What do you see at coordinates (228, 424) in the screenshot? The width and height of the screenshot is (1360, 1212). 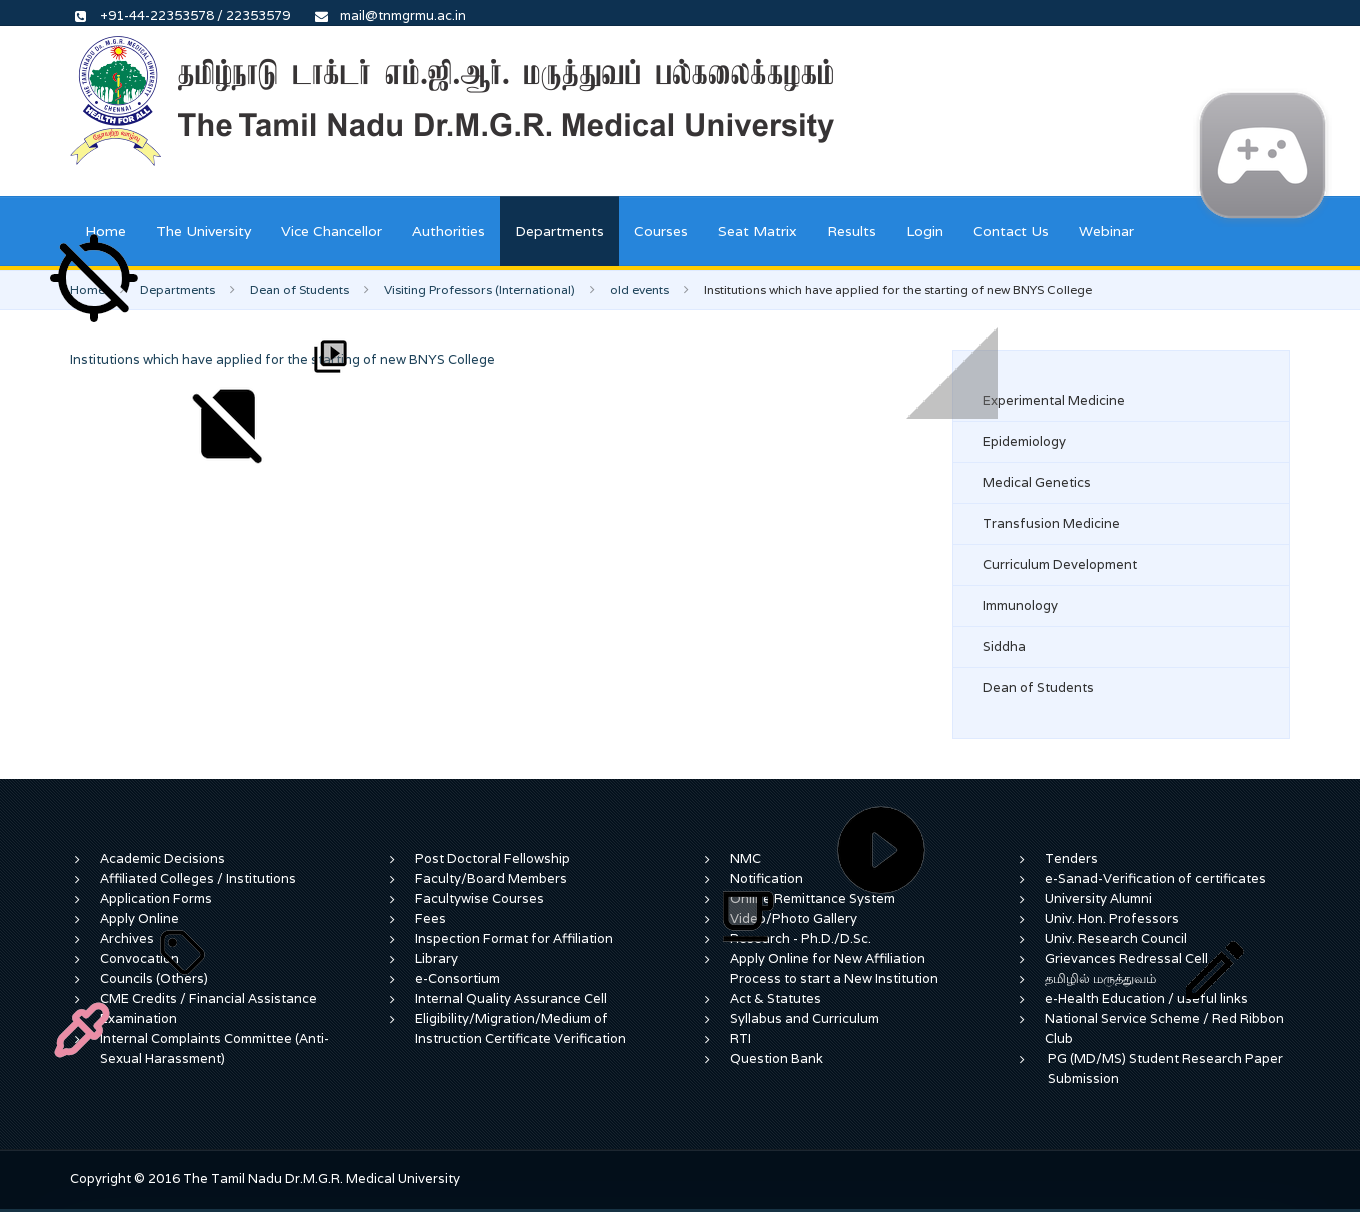 I see `no sim card detected` at bounding box center [228, 424].